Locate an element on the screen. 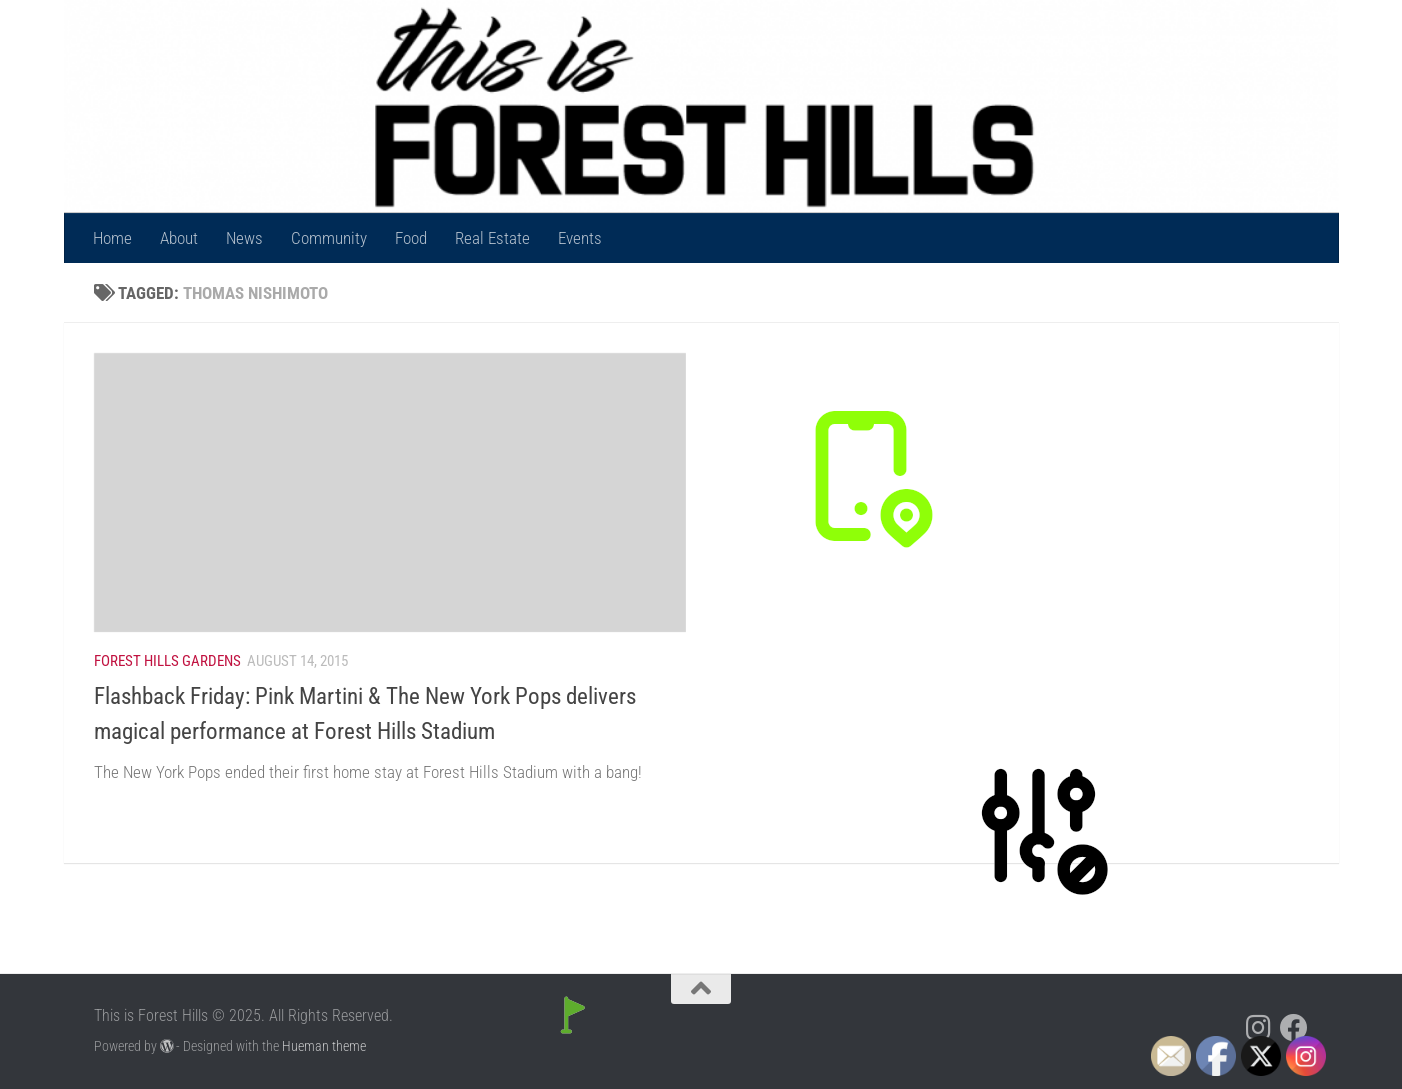 The image size is (1402, 1089). flag or mark an important item is located at coordinates (570, 1015).